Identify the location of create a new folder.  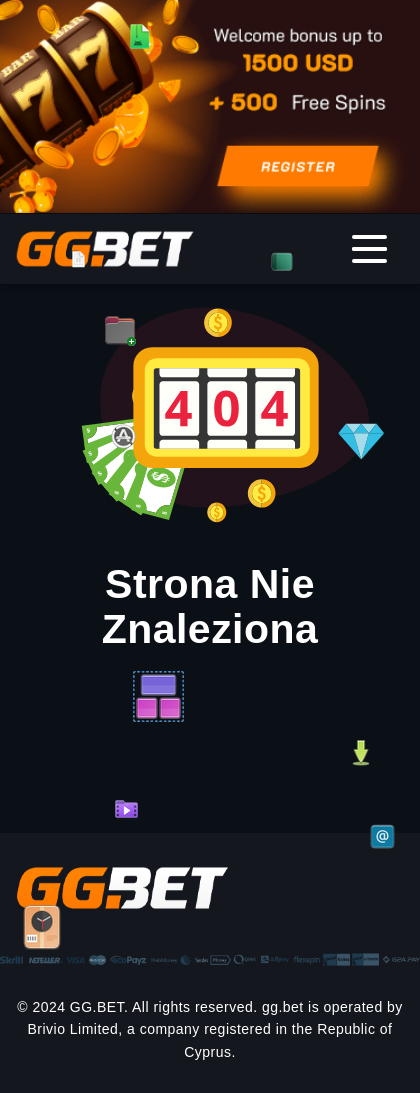
(120, 330).